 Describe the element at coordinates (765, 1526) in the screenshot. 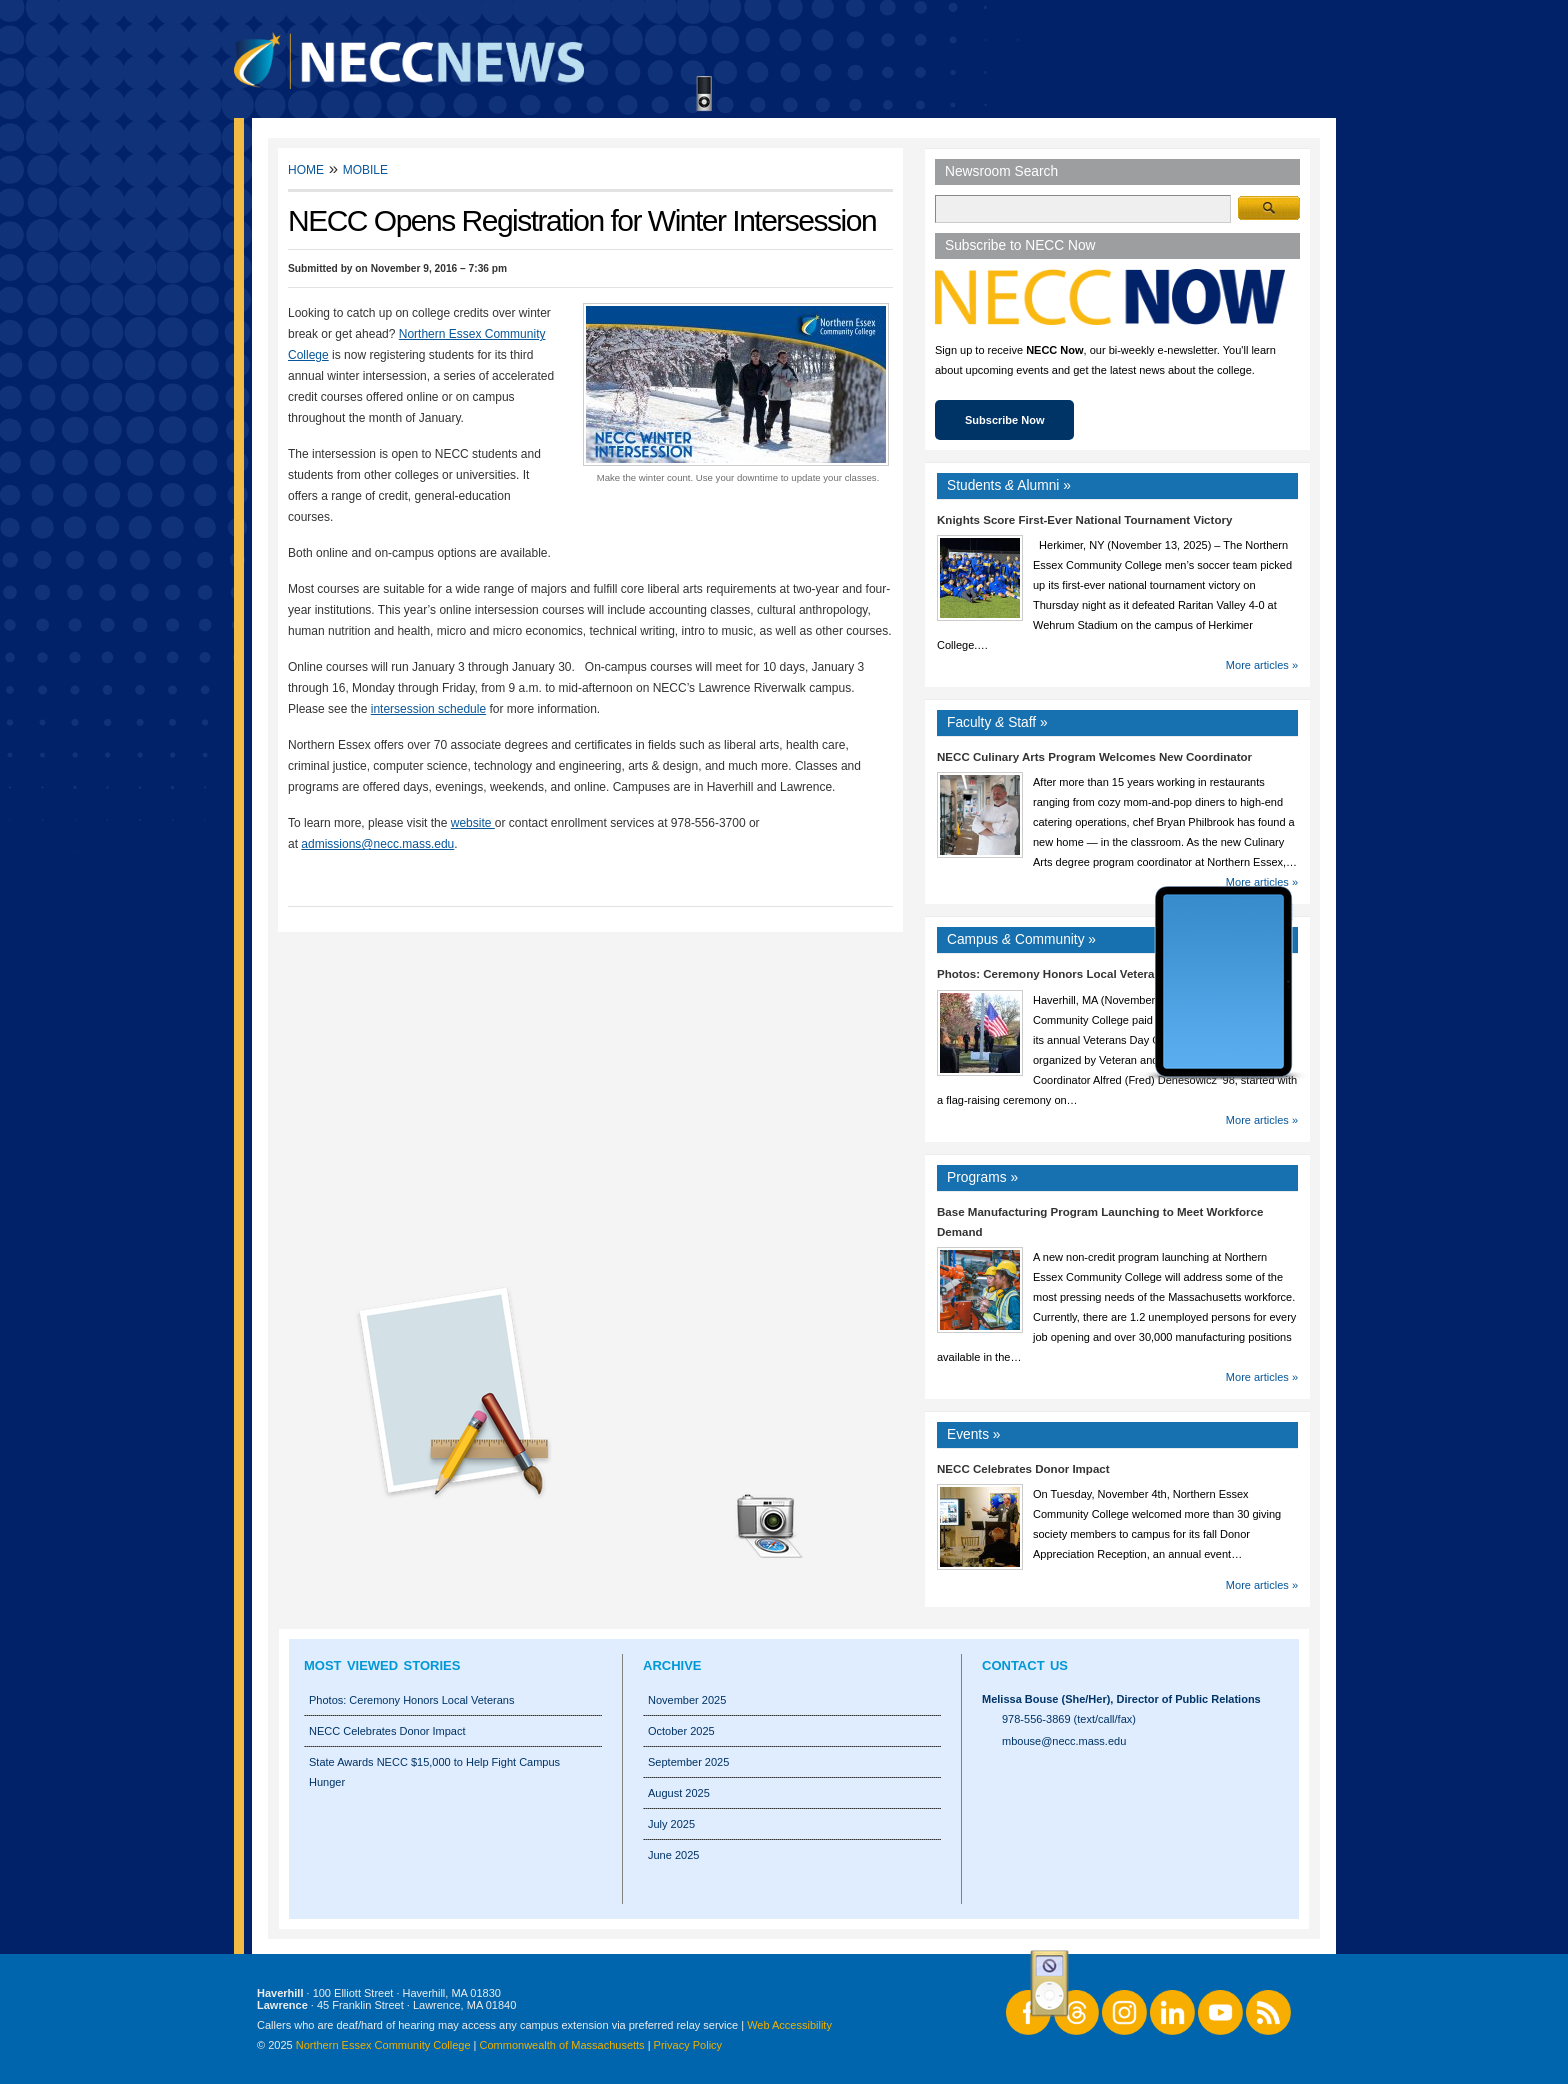

I see `create a web page from captured images` at that location.